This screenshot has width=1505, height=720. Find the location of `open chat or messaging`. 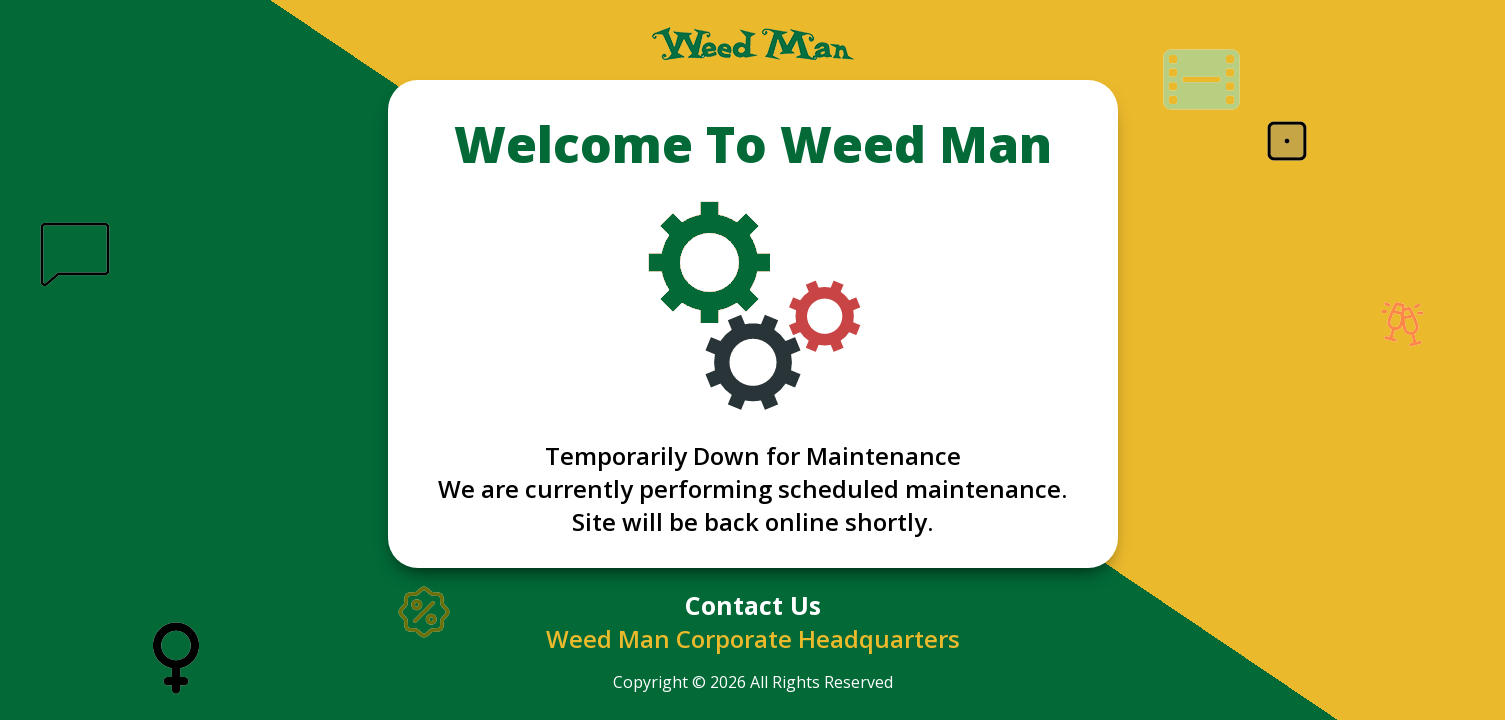

open chat or messaging is located at coordinates (75, 249).